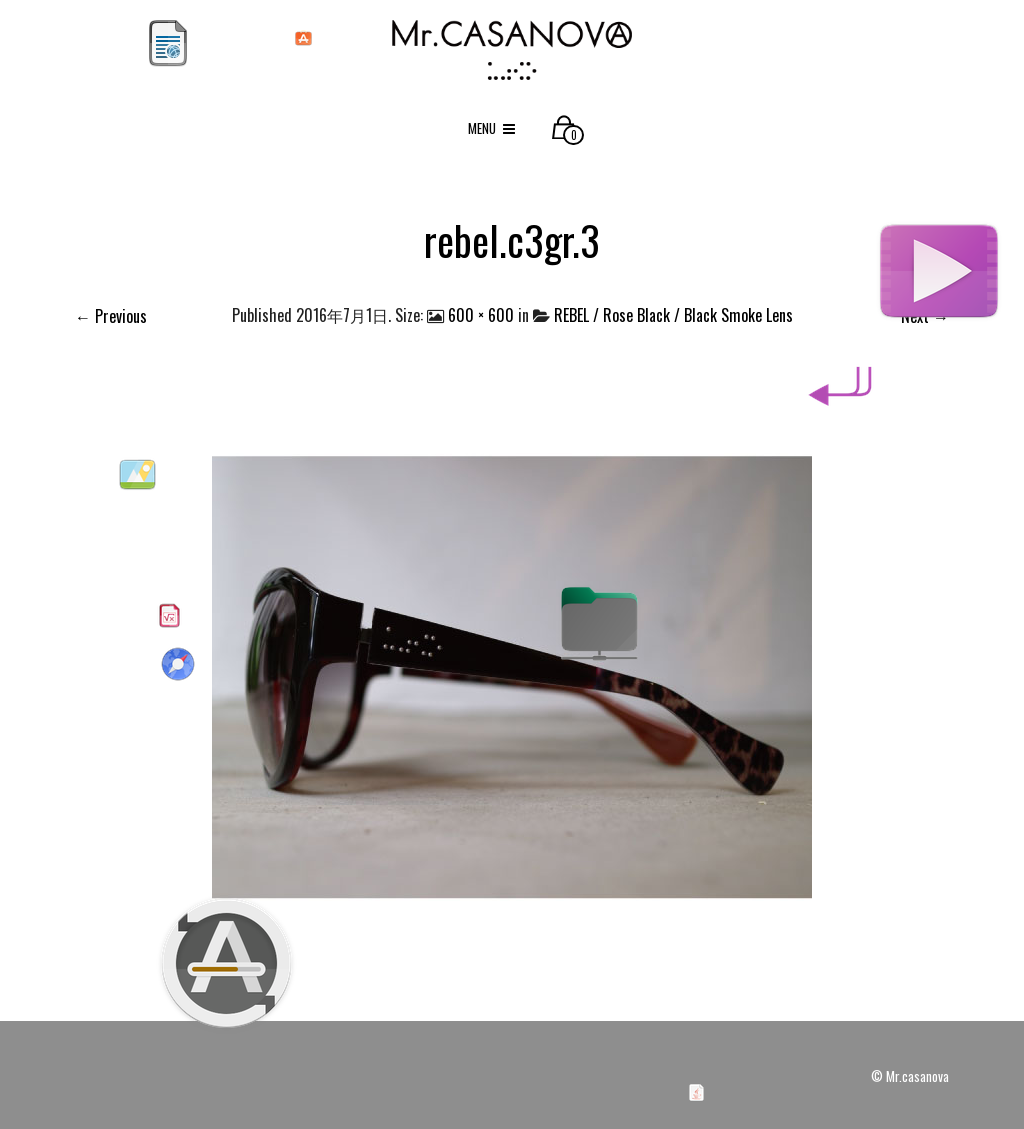  What do you see at coordinates (303, 38) in the screenshot?
I see `open the Ubuntu Software Center` at bounding box center [303, 38].